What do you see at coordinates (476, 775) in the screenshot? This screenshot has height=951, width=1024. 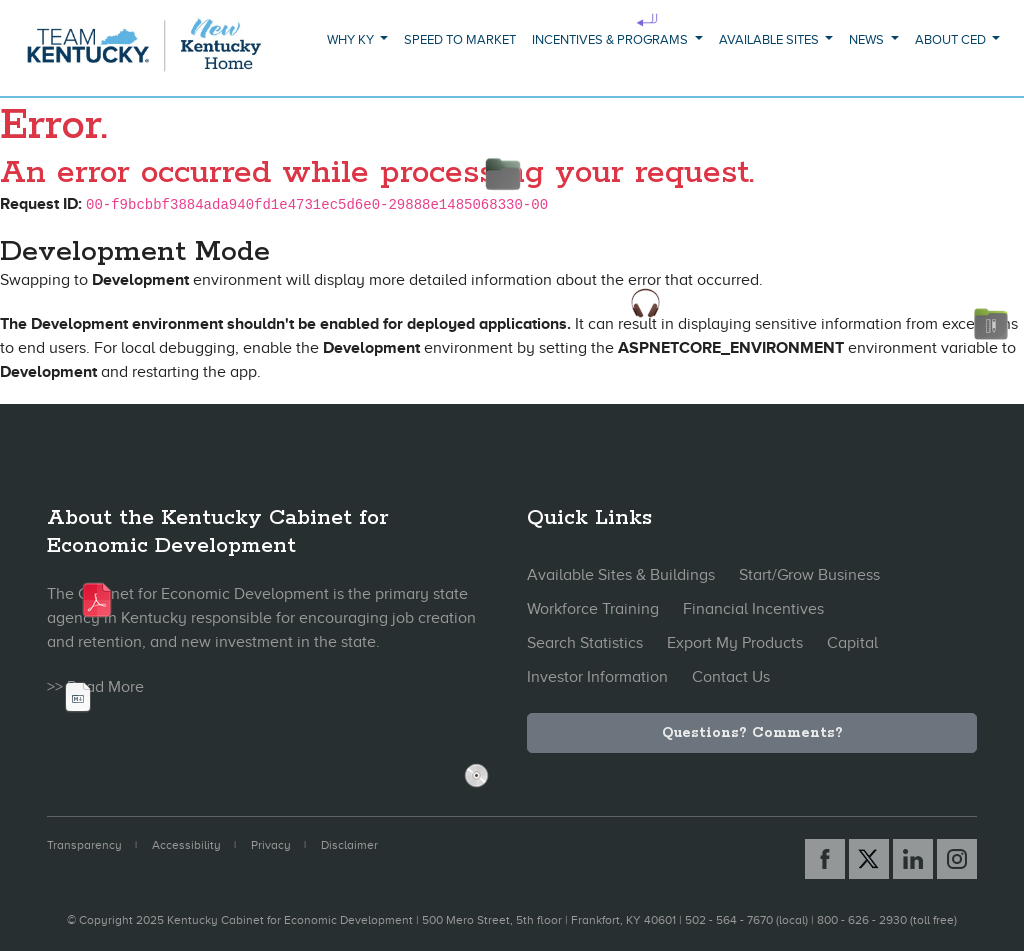 I see `indicates a blank CD-R disc ready for burning` at bounding box center [476, 775].